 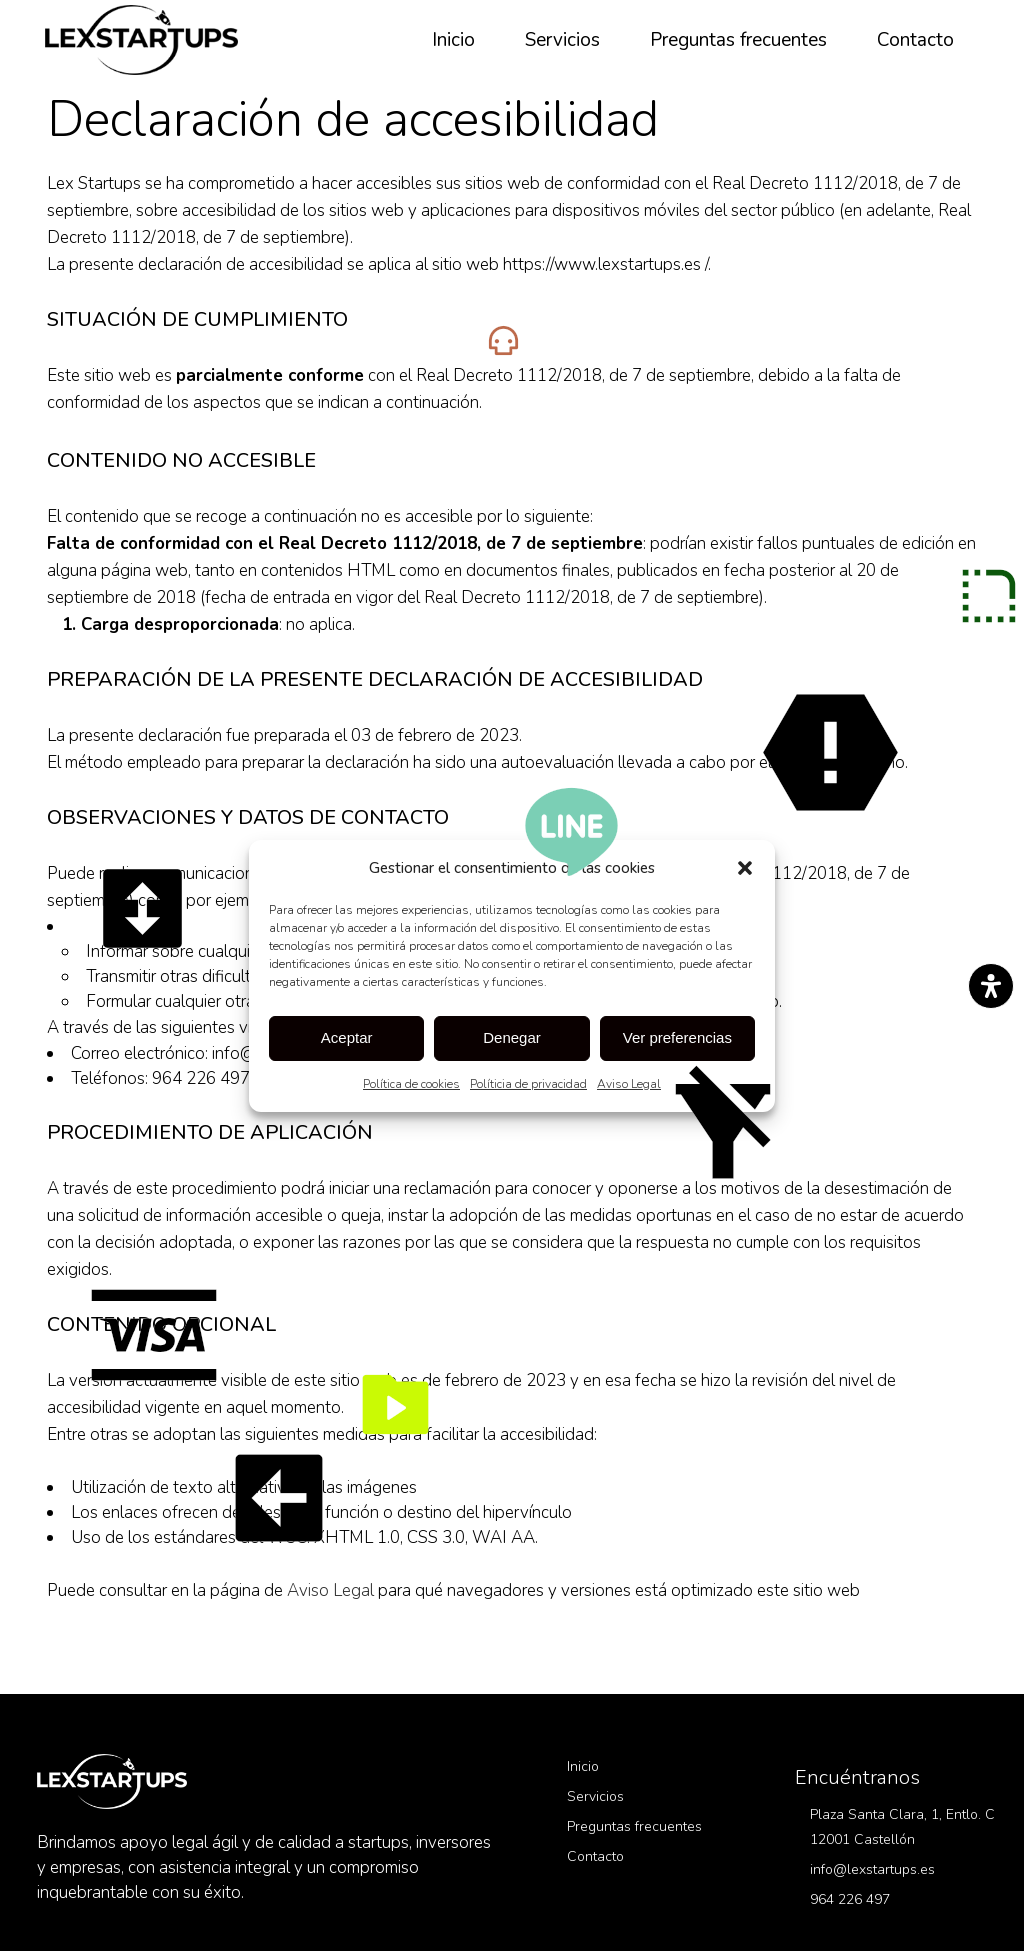 What do you see at coordinates (723, 1126) in the screenshot?
I see `clear all active filters` at bounding box center [723, 1126].